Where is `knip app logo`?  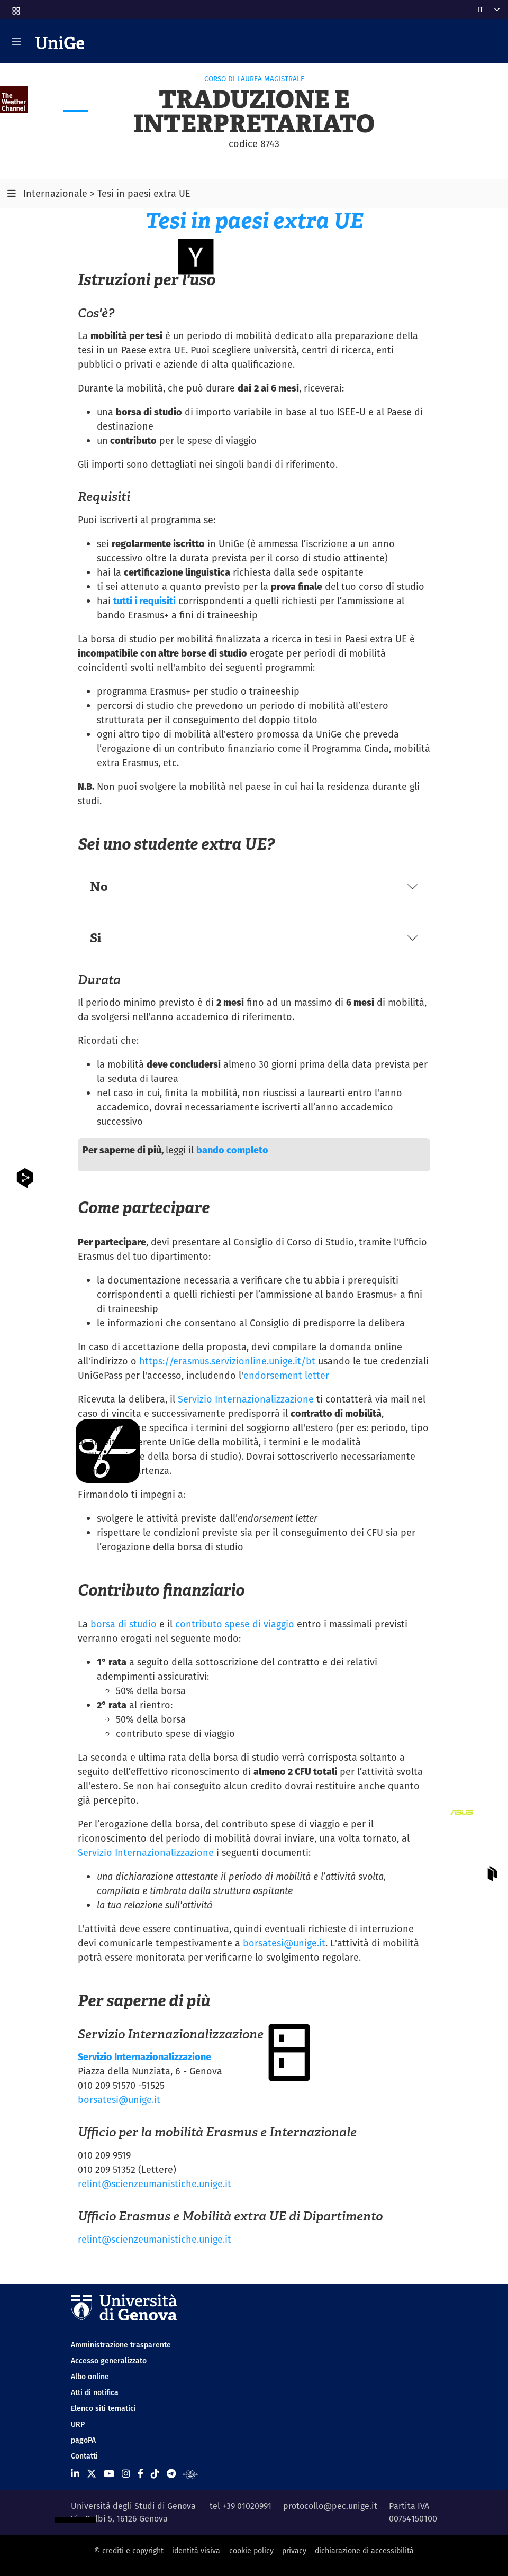 knip app logo is located at coordinates (107, 1451).